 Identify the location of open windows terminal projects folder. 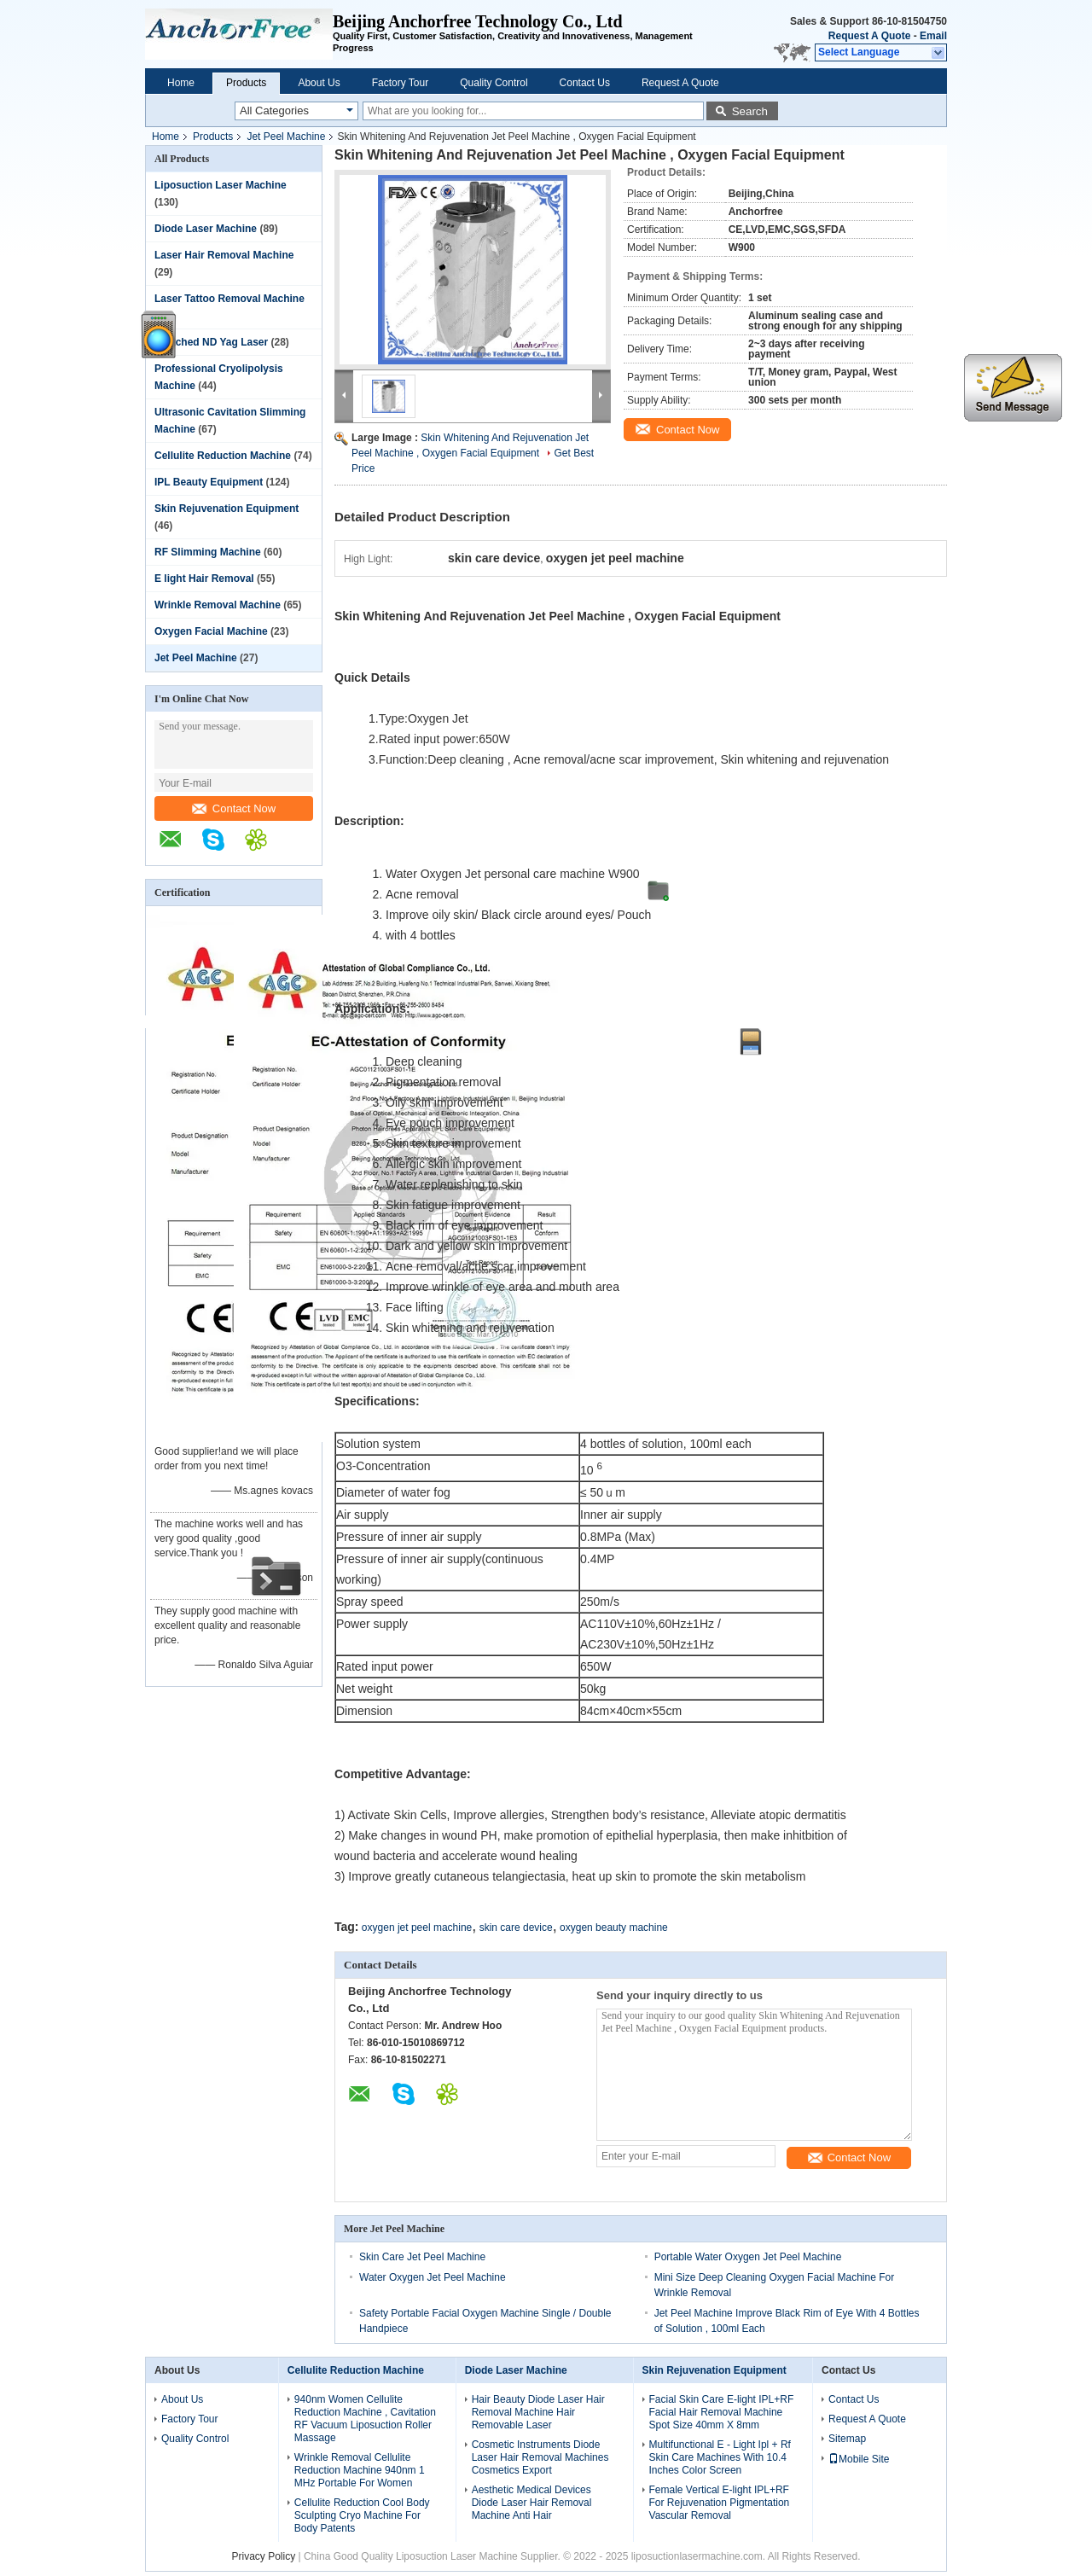
(276, 1577).